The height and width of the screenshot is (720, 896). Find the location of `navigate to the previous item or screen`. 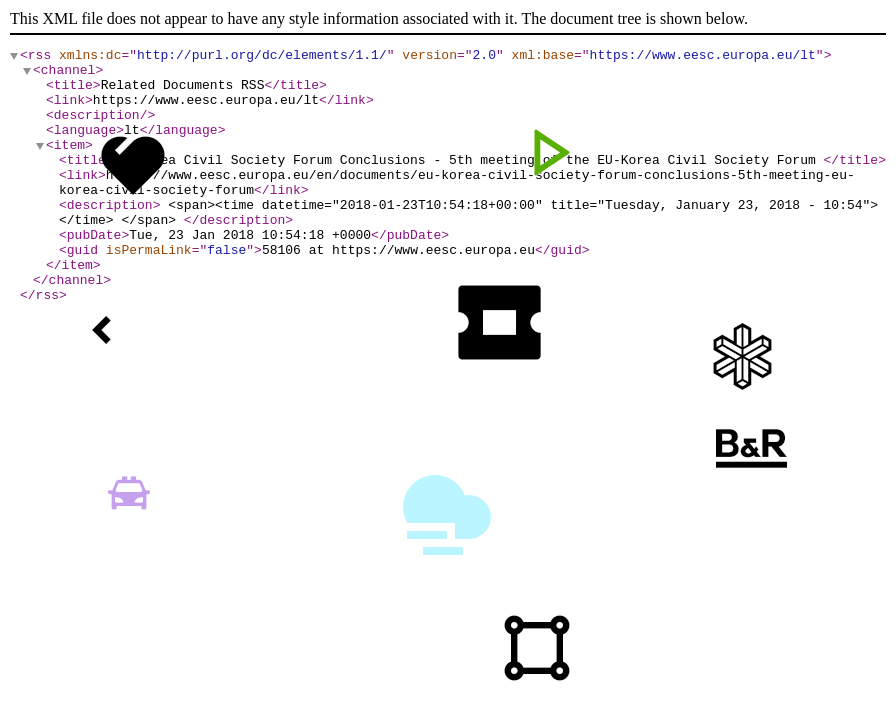

navigate to the previous item or screen is located at coordinates (102, 330).